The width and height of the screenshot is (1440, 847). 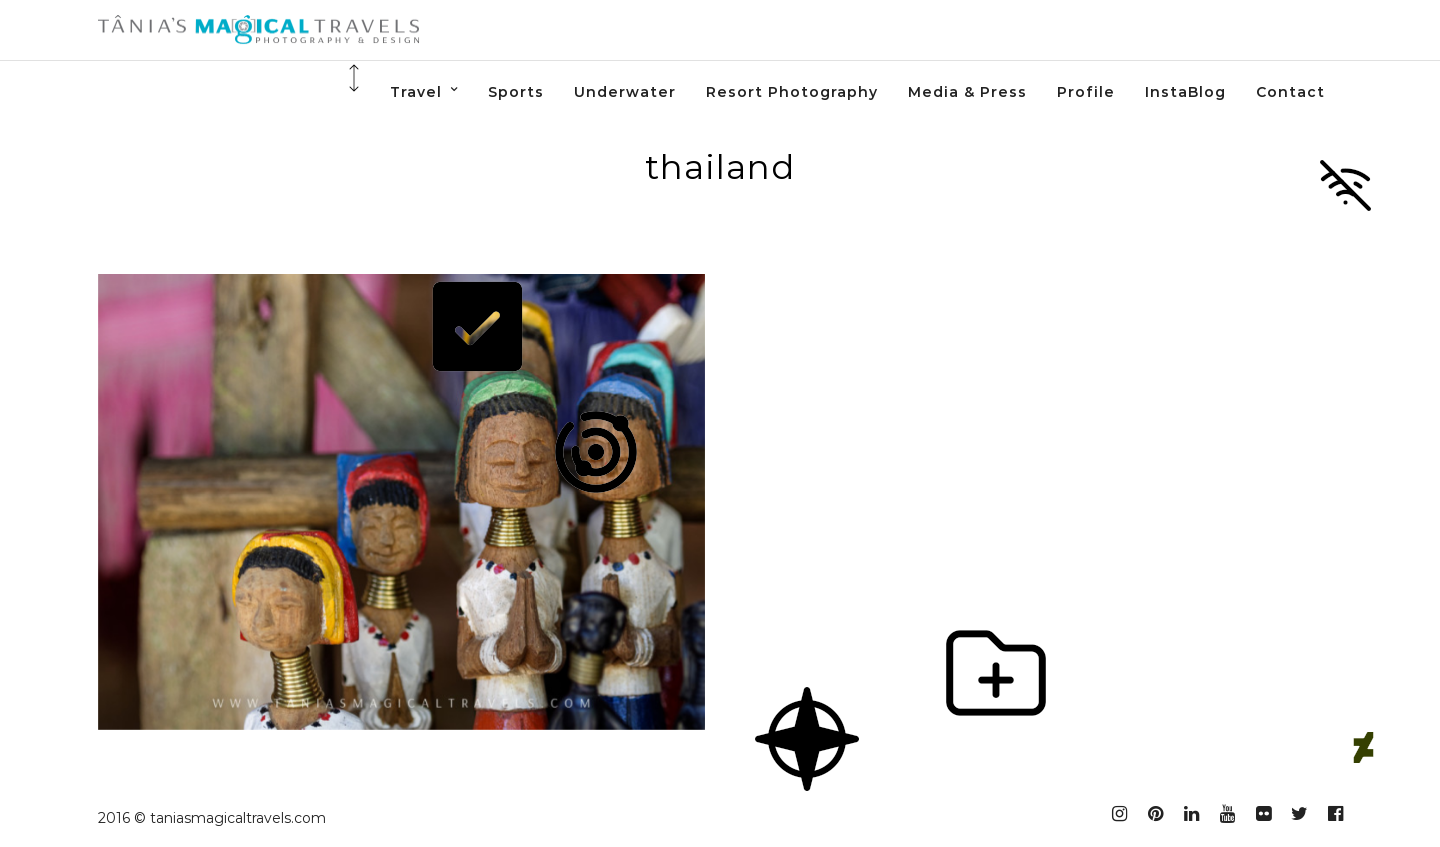 I want to click on mark a task as complete, so click(x=477, y=326).